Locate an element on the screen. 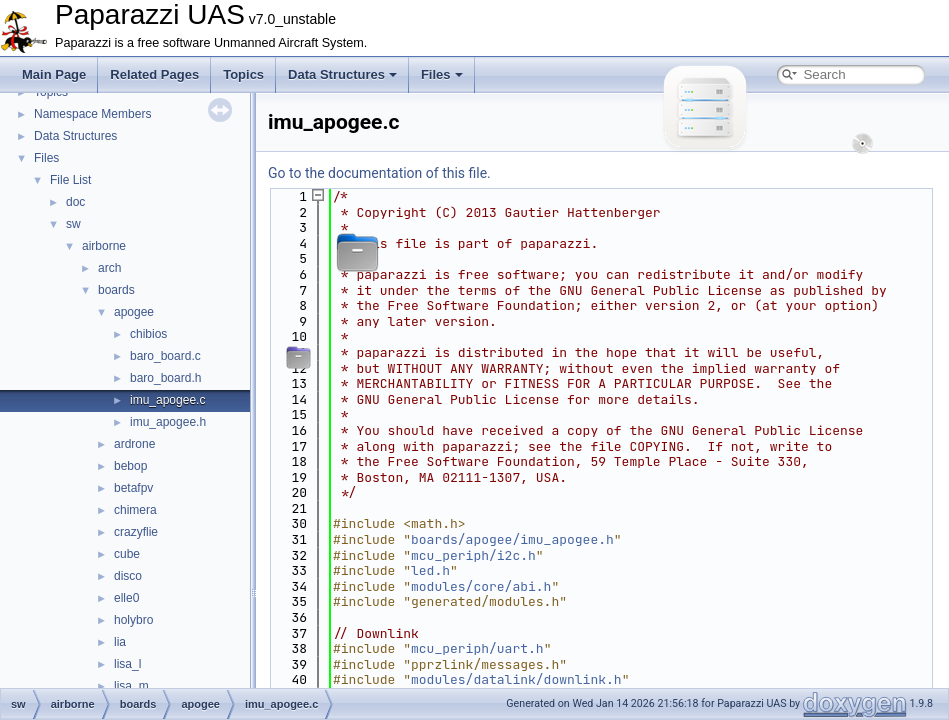  open sequeler database management app is located at coordinates (705, 107).